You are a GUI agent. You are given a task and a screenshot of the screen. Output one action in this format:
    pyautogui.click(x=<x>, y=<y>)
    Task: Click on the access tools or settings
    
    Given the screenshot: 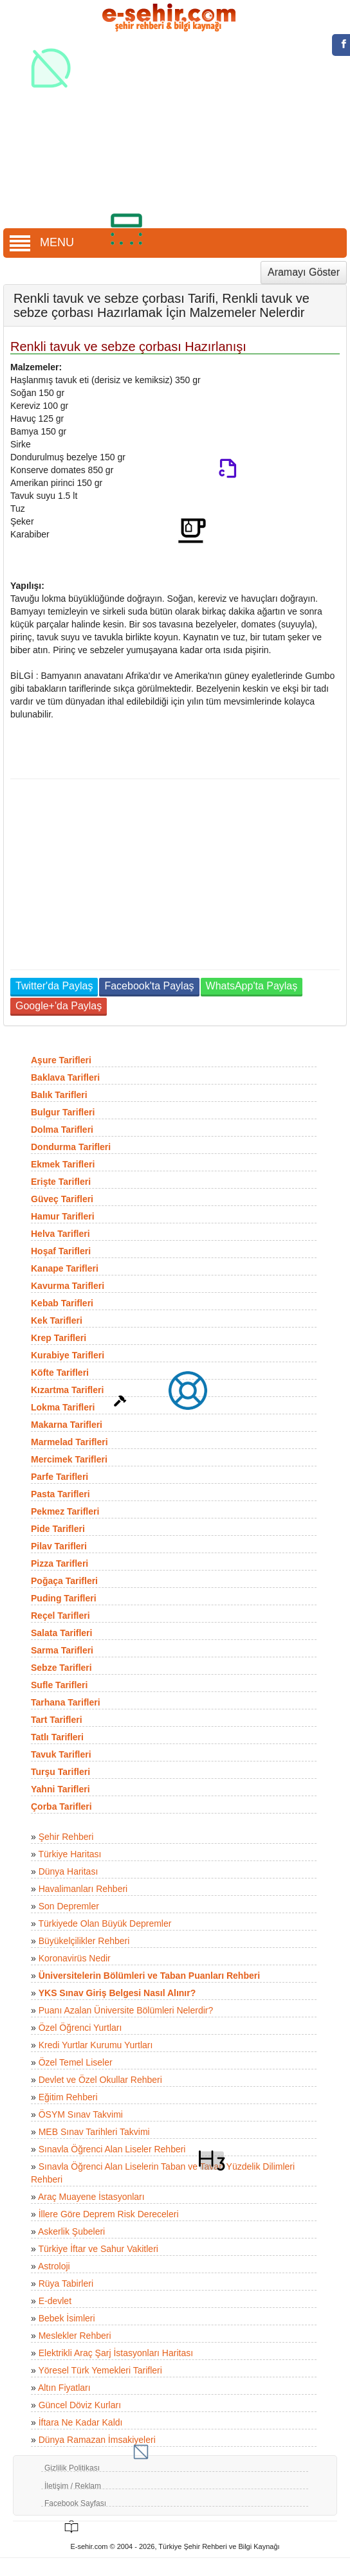 What is the action you would take?
    pyautogui.click(x=120, y=1401)
    